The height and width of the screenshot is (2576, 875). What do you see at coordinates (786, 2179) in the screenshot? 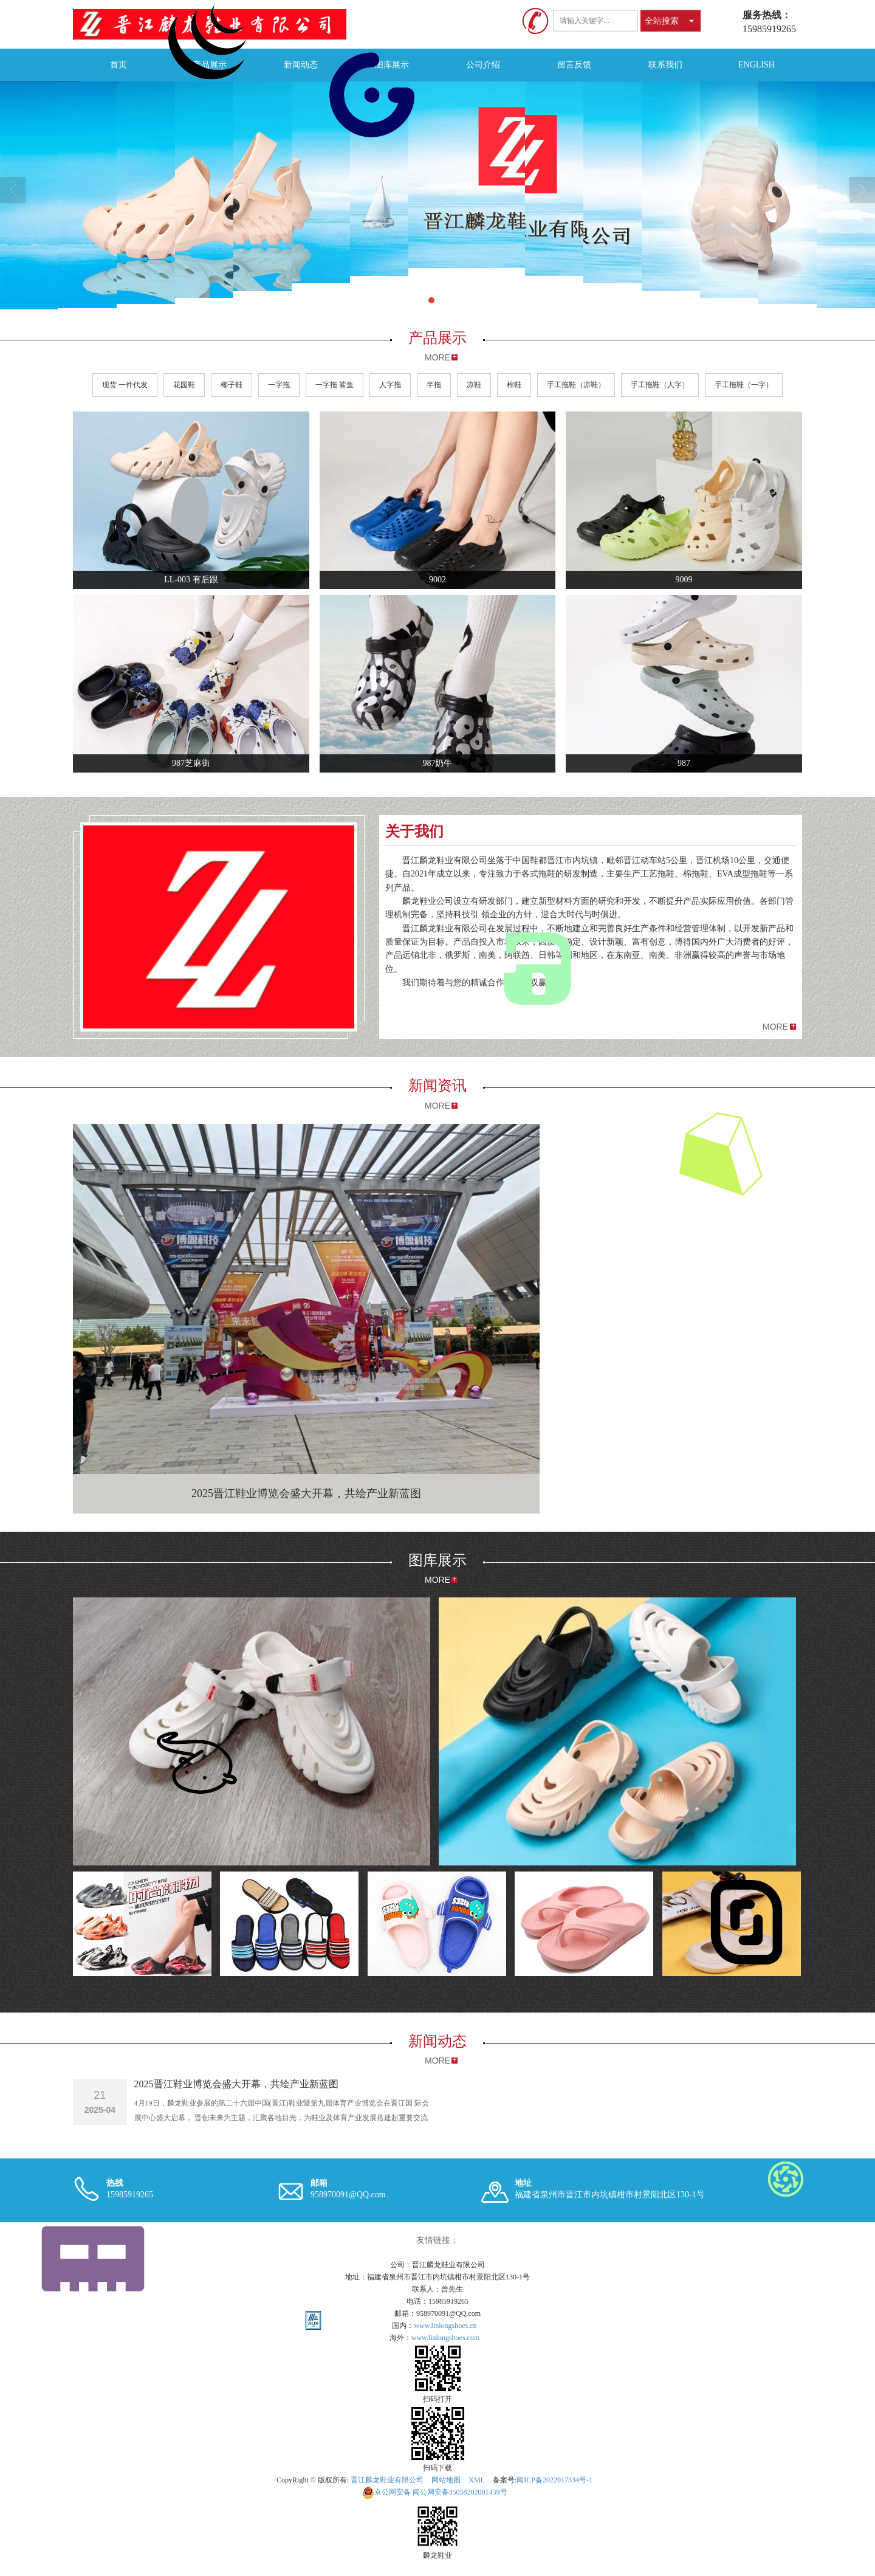
I see `quasar framework logo` at bounding box center [786, 2179].